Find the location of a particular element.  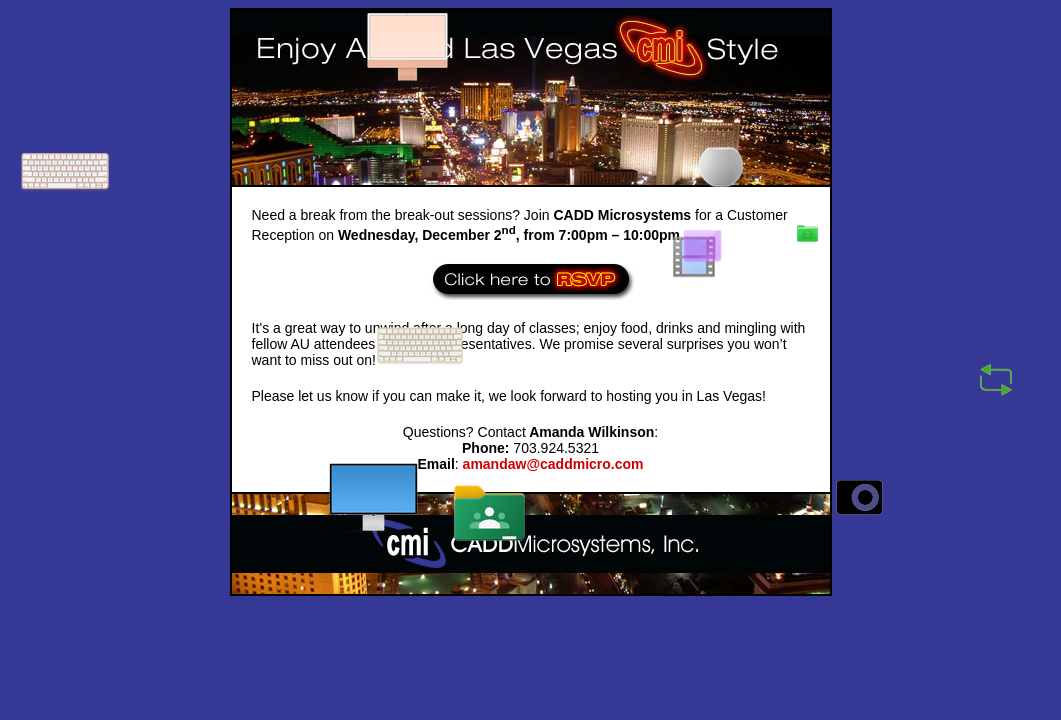

ipod shuffle device in sidebar is located at coordinates (859, 495).